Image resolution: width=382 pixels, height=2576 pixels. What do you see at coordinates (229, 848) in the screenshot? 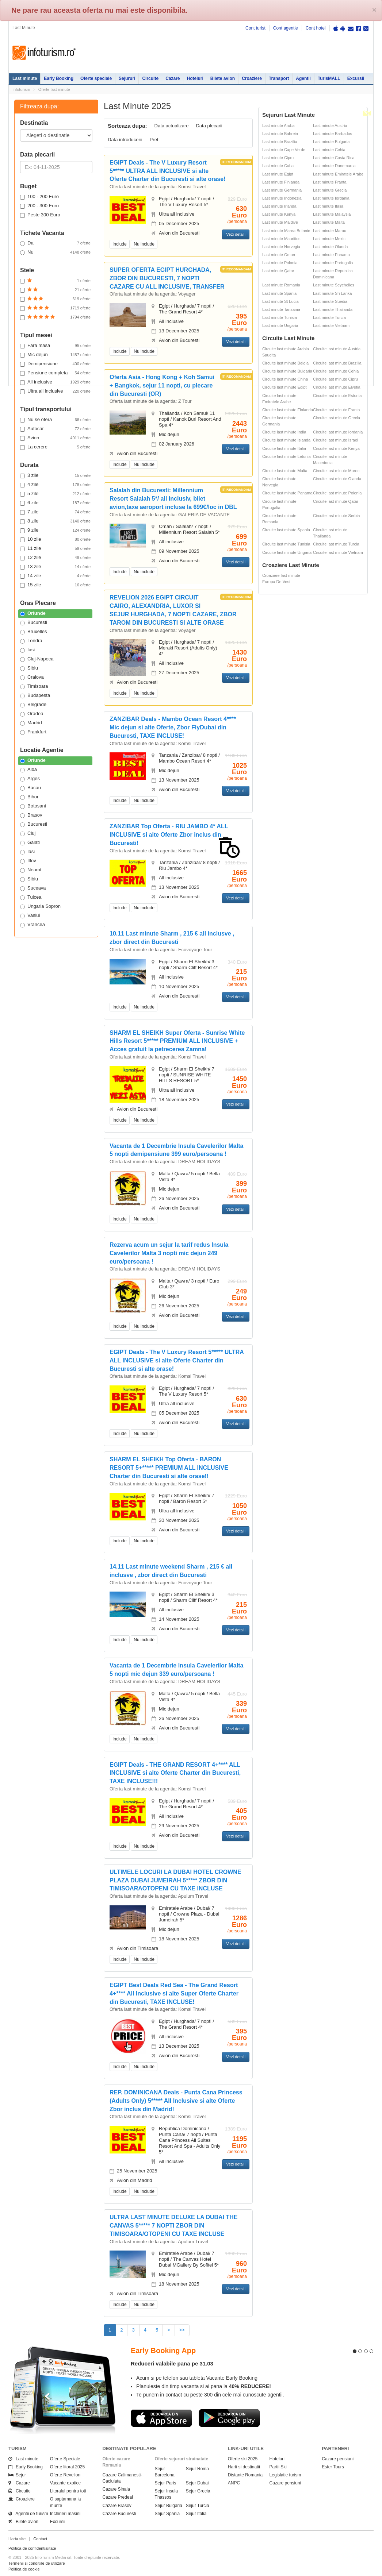
I see `enable auto-delete for items after a set time` at bounding box center [229, 848].